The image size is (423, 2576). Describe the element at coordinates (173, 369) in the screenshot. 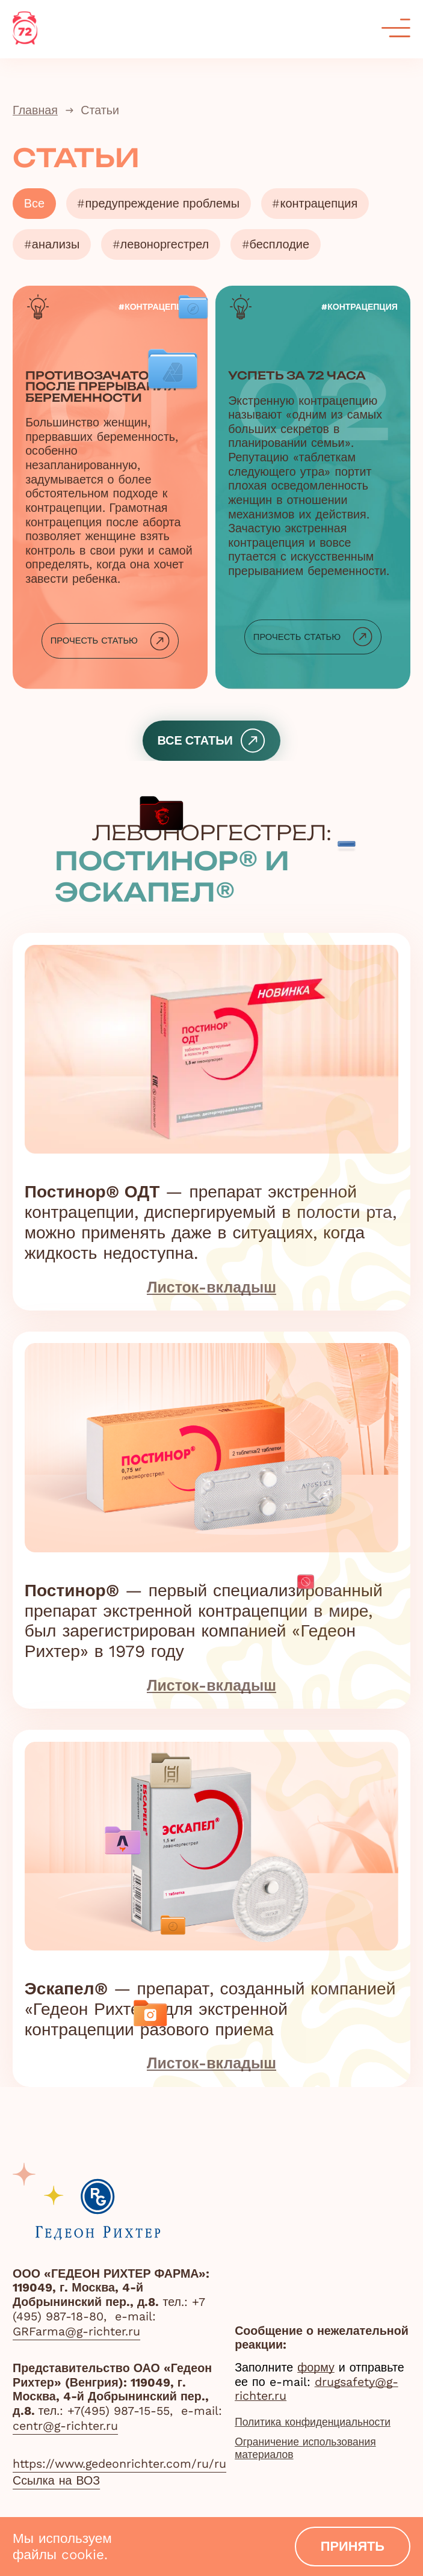

I see `open Affinity Photo project folder` at that location.